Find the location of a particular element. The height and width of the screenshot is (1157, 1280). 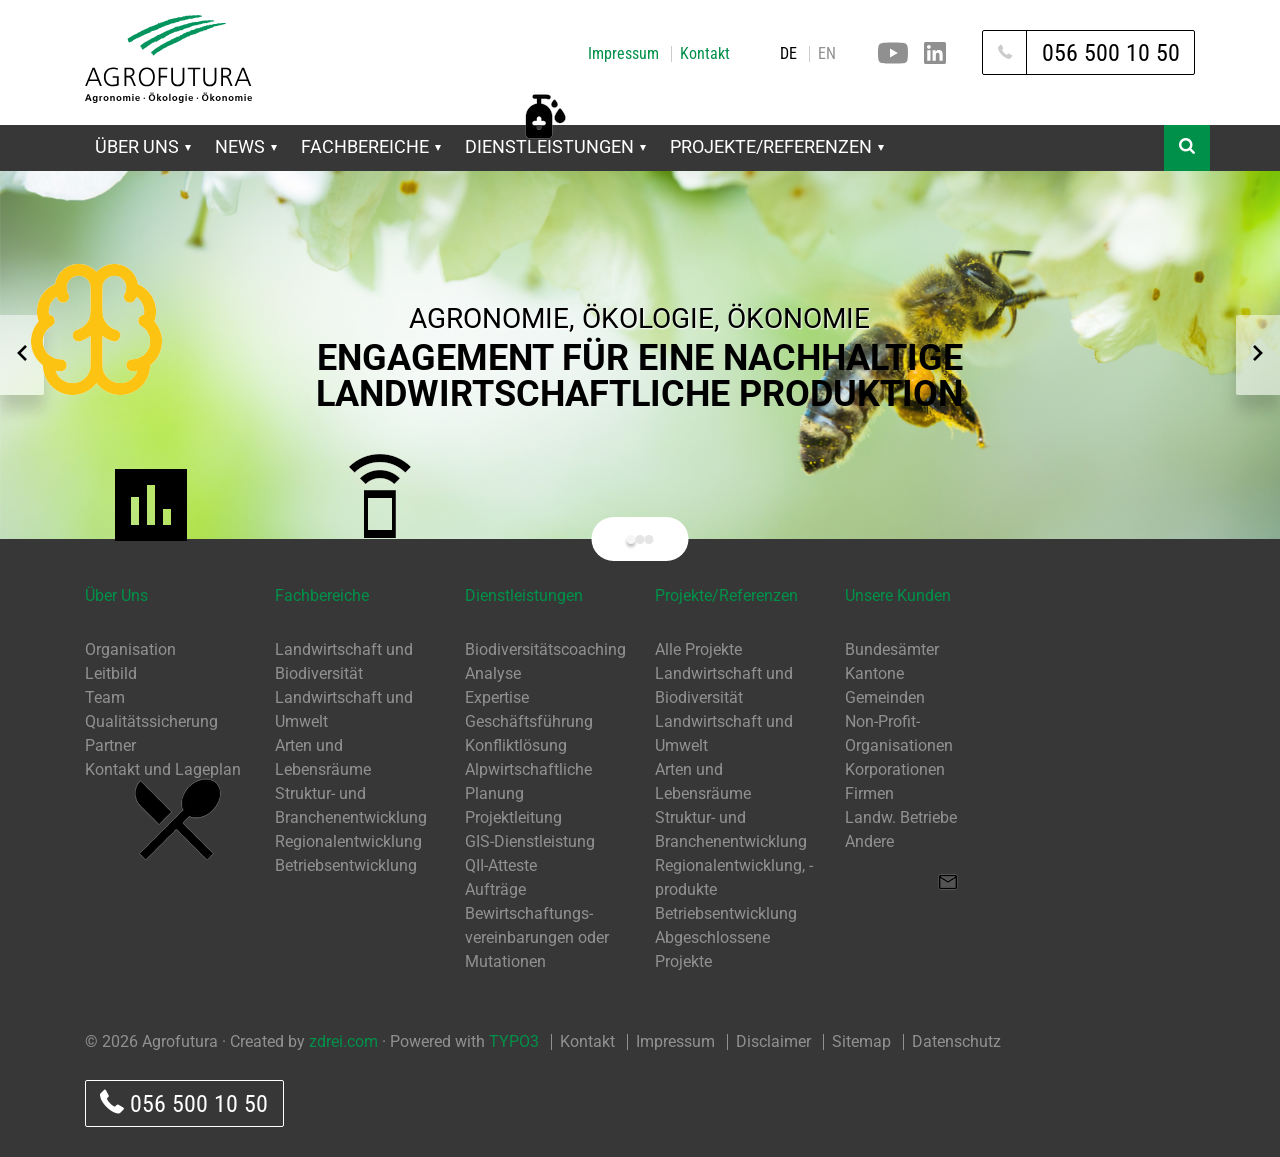

enable speakerphone during a call is located at coordinates (380, 498).